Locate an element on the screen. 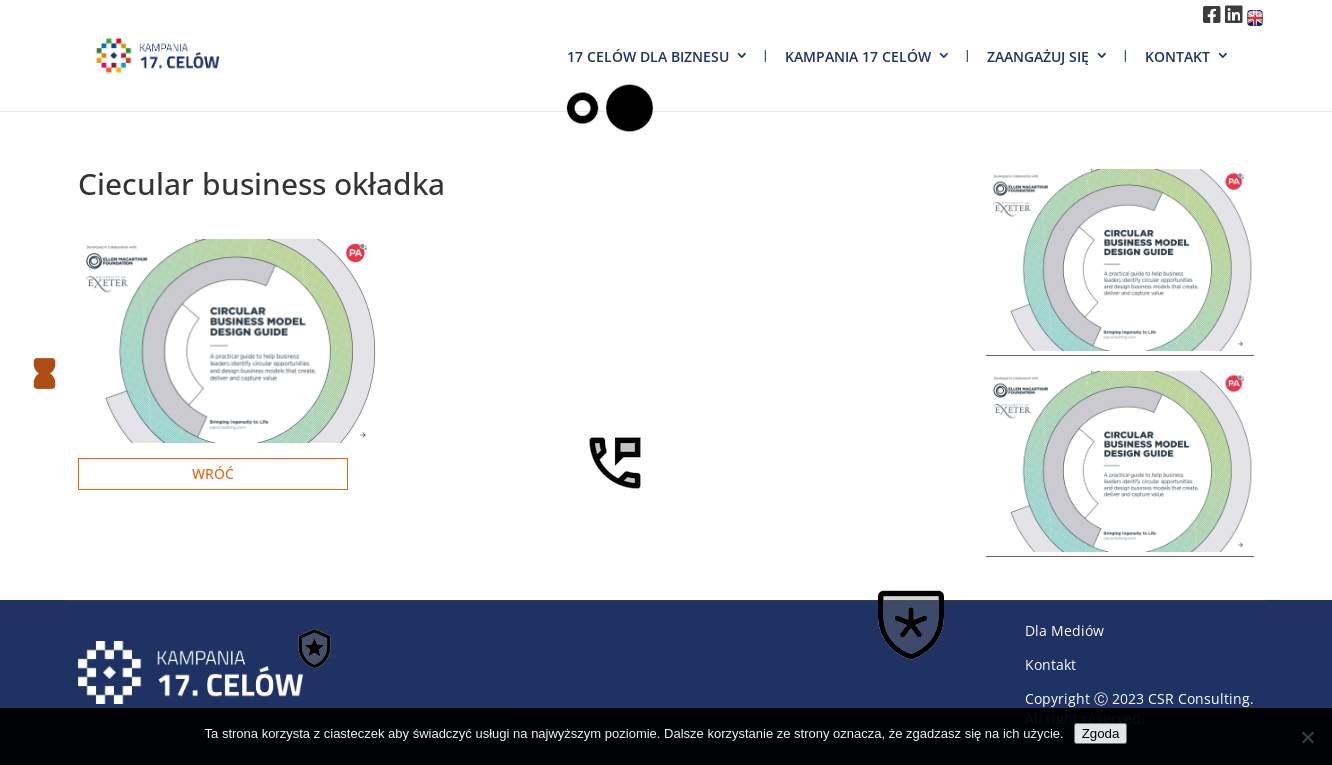 The width and height of the screenshot is (1332, 765). indicates premium or verified security status is located at coordinates (911, 621).